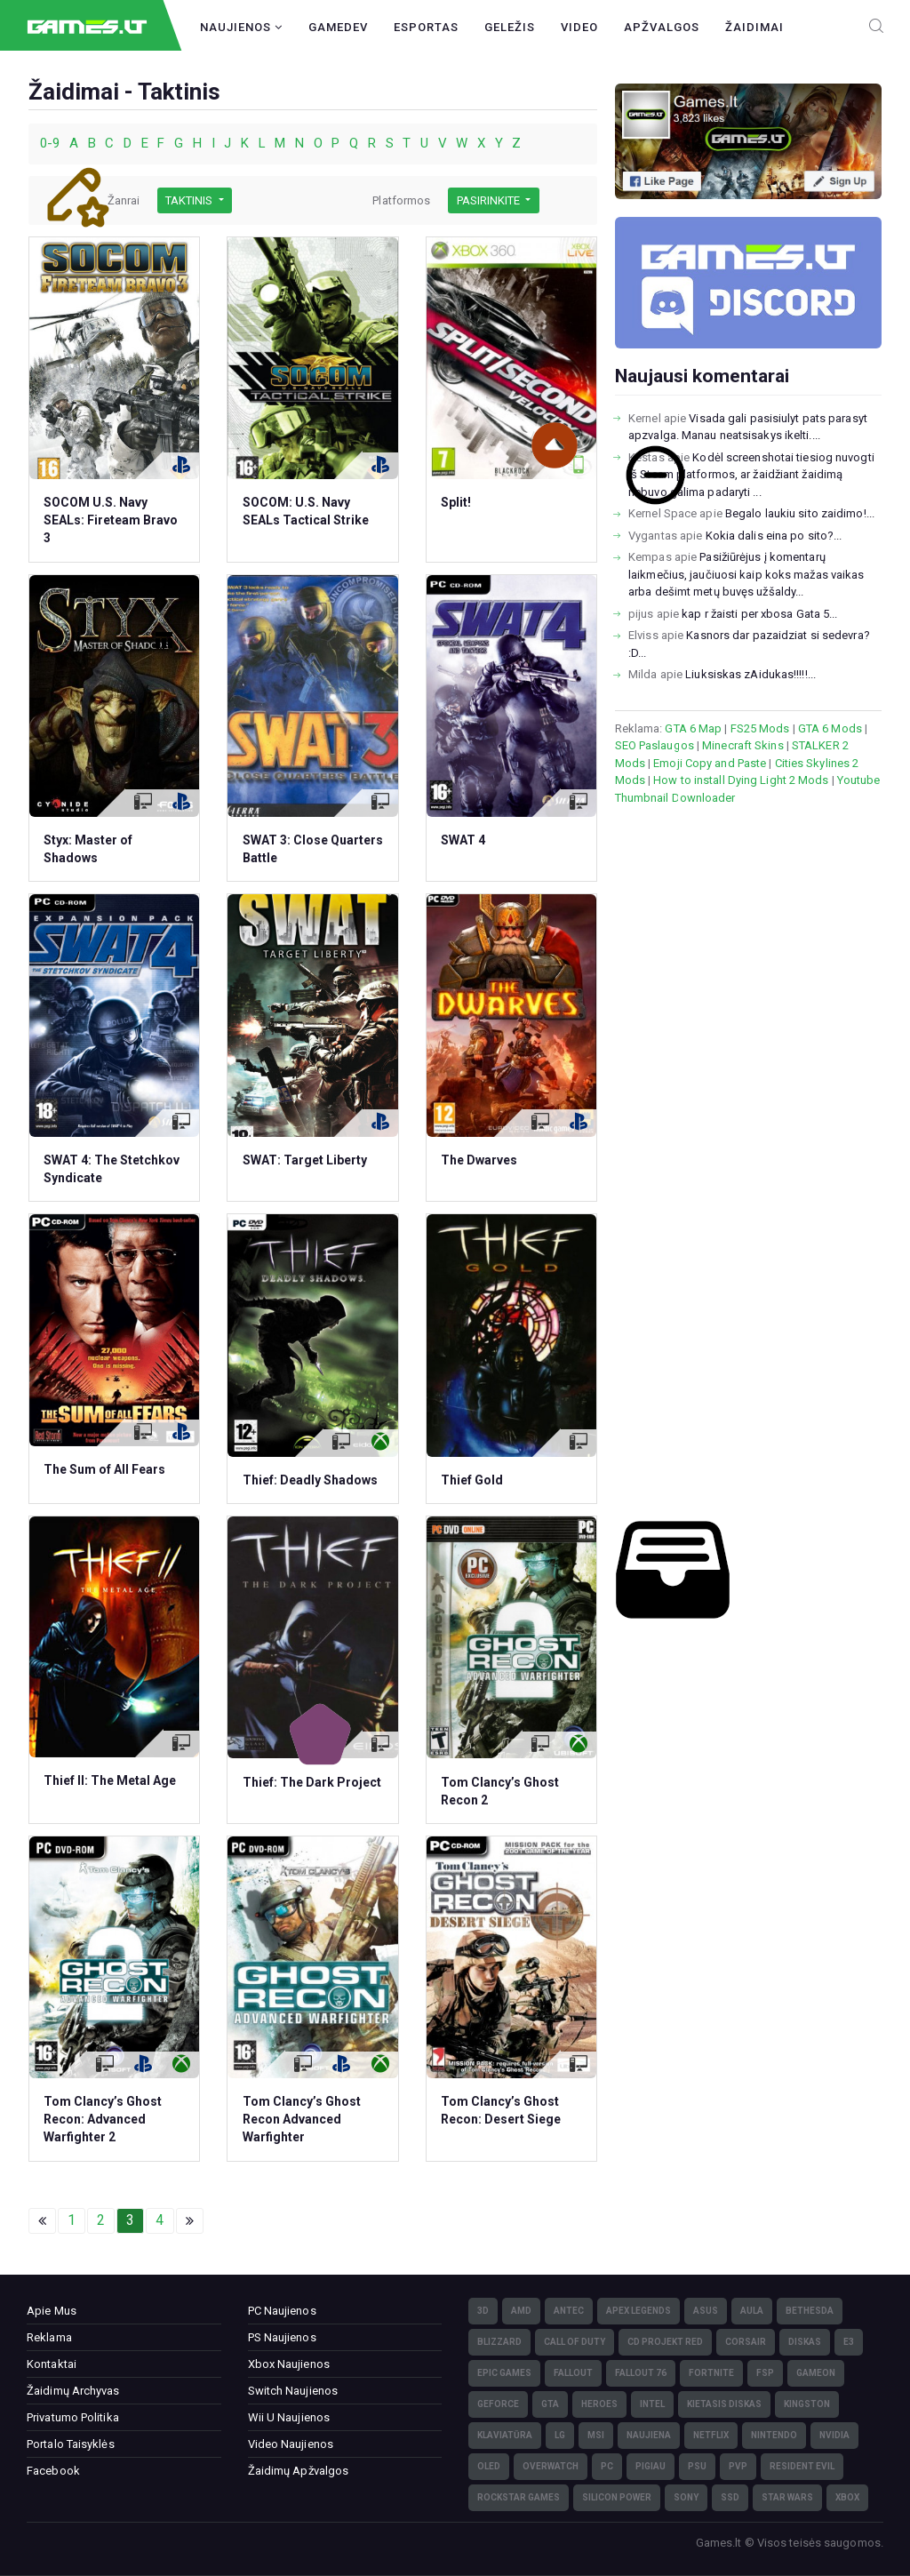  I want to click on view inbox or received files, so click(673, 1570).